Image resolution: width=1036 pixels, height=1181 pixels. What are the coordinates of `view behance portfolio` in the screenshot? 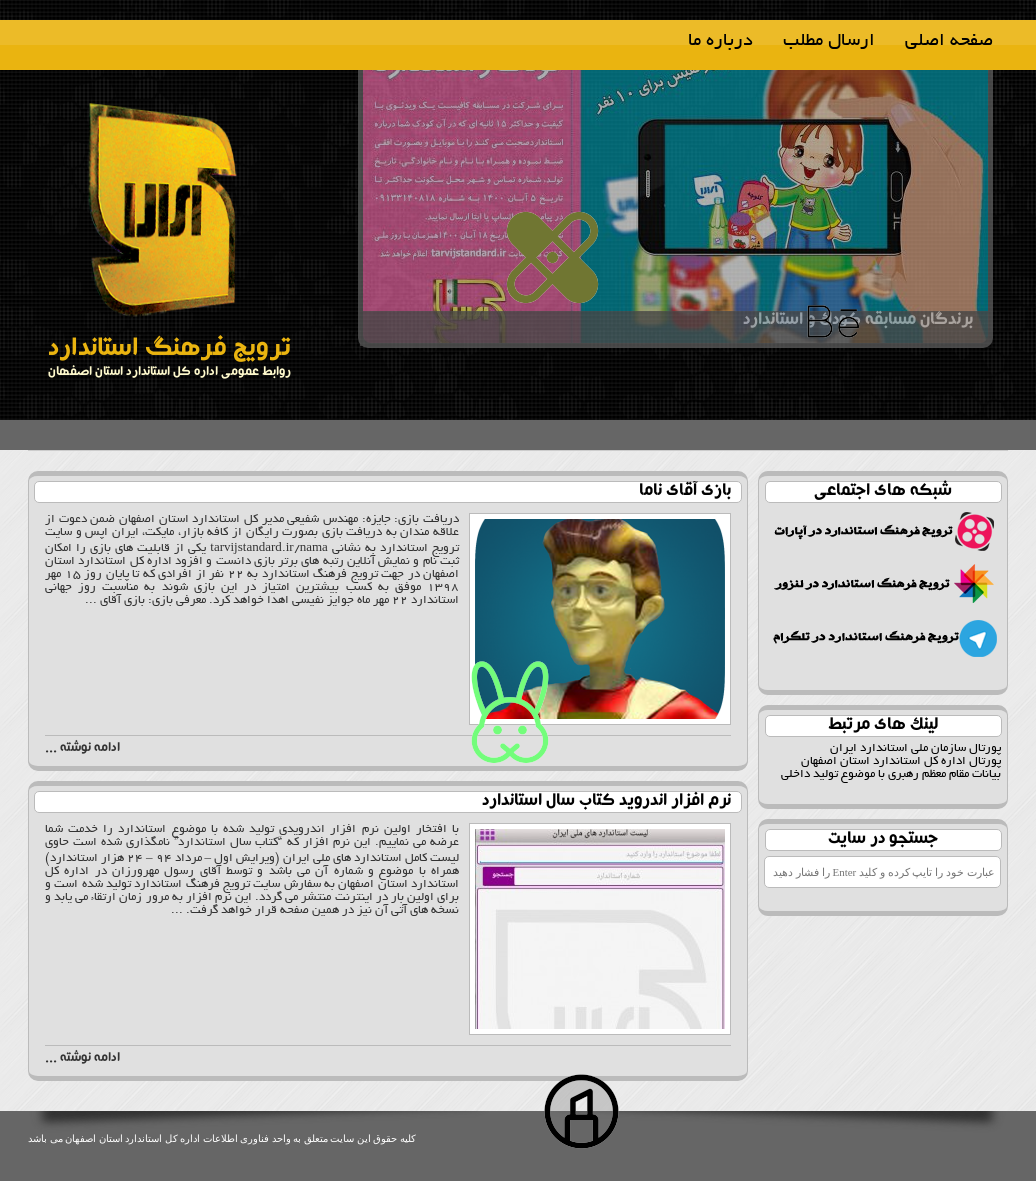 It's located at (831, 321).